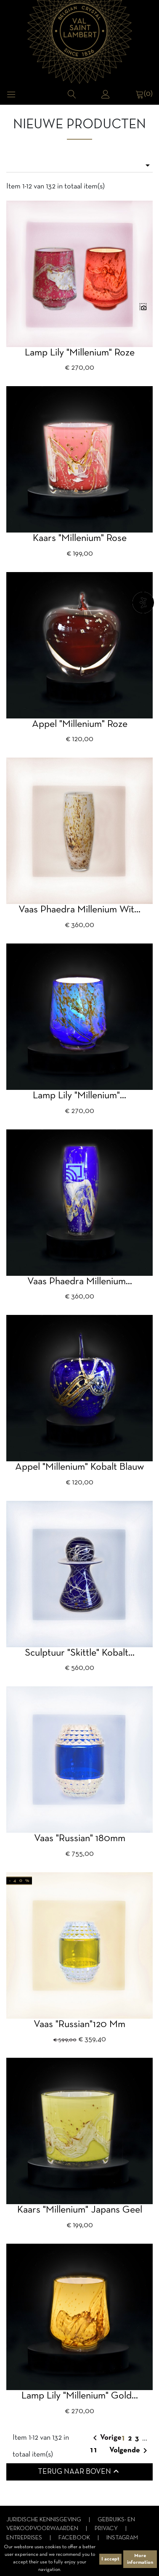 The width and height of the screenshot is (159, 2576). Describe the element at coordinates (143, 602) in the screenshot. I see `mantine UI framework logo` at that location.